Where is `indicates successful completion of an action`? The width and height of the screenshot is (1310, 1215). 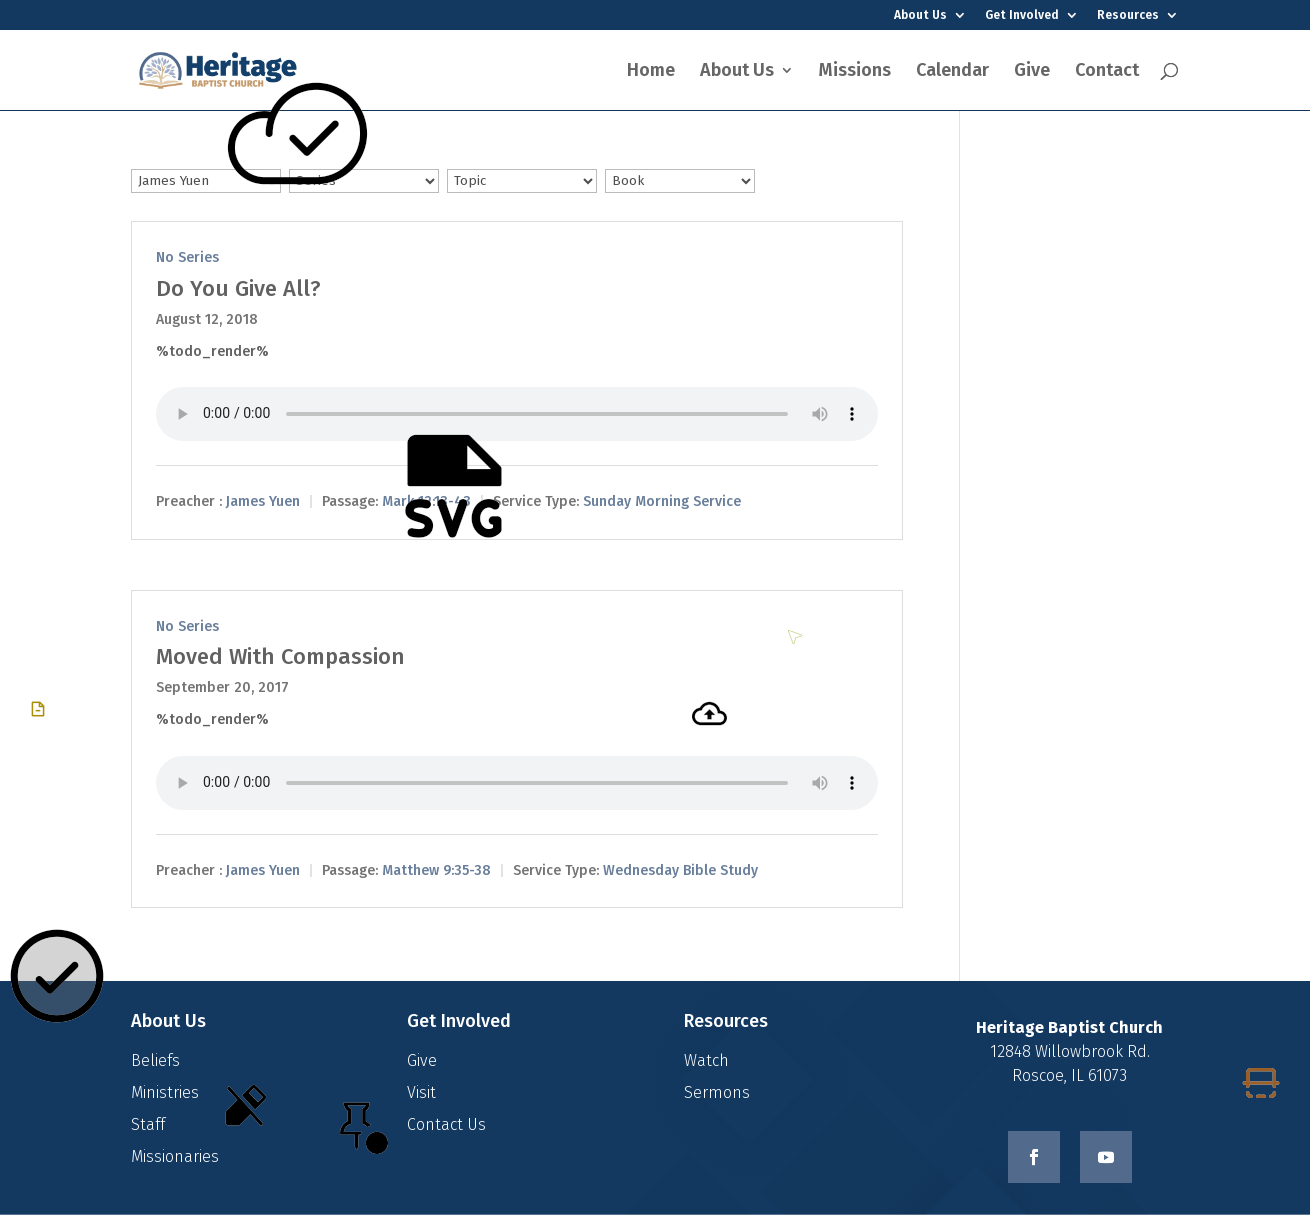
indicates successful completion of an action is located at coordinates (57, 976).